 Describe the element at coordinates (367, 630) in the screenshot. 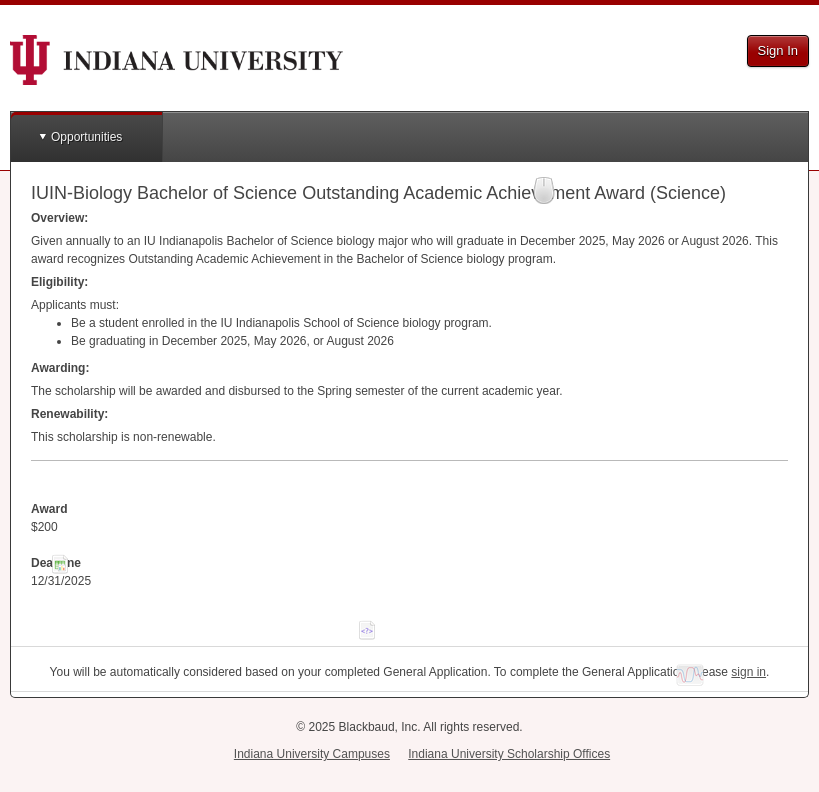

I see `open a php source code file` at that location.